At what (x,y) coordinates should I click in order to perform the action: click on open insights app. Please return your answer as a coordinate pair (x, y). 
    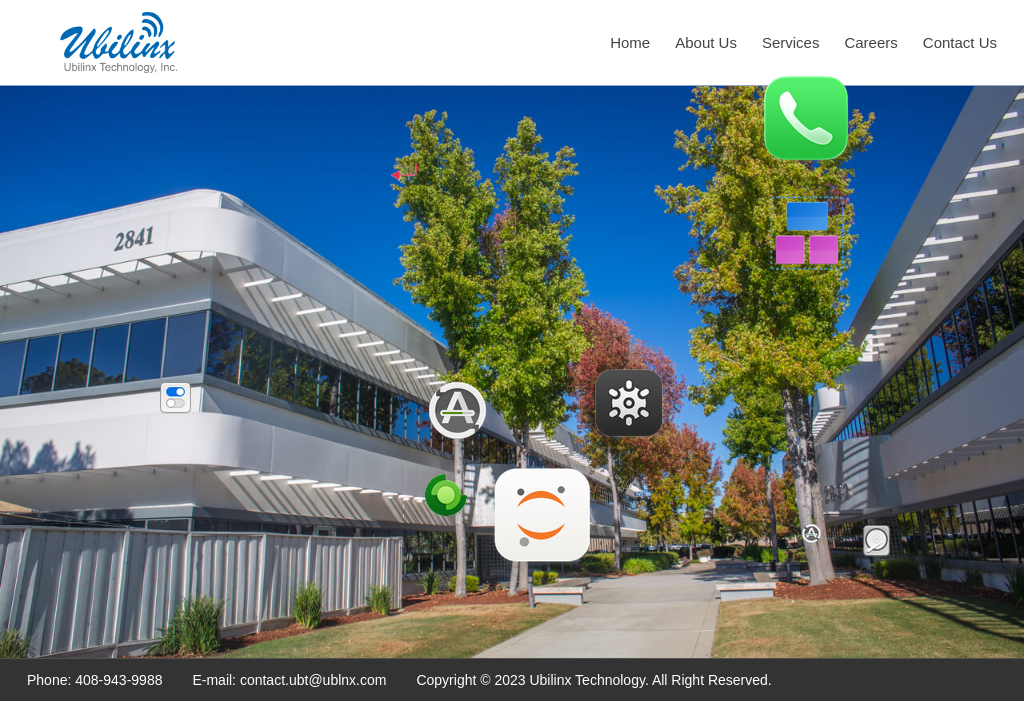
    Looking at the image, I should click on (446, 495).